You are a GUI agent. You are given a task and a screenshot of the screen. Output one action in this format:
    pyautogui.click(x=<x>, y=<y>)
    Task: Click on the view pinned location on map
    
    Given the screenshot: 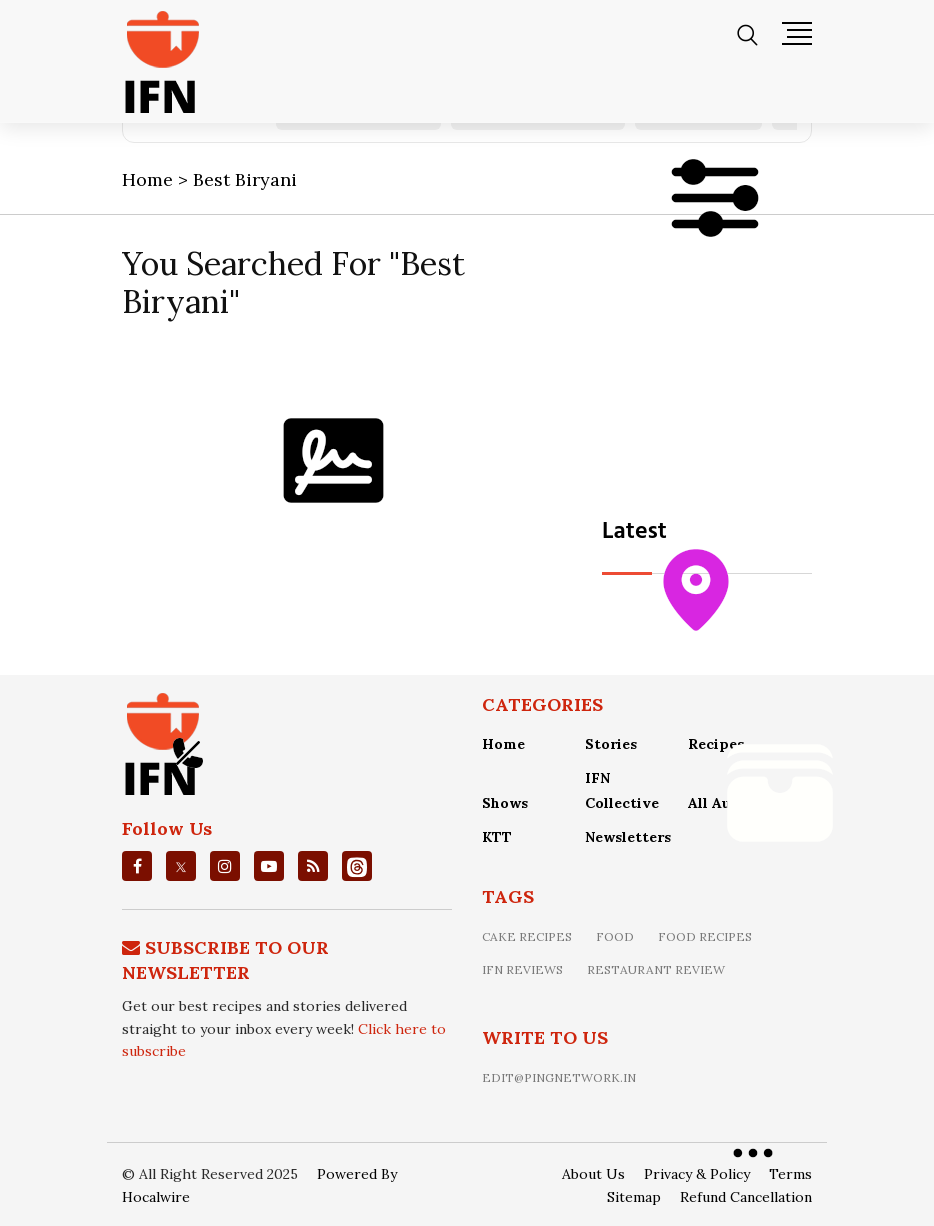 What is the action you would take?
    pyautogui.click(x=696, y=590)
    